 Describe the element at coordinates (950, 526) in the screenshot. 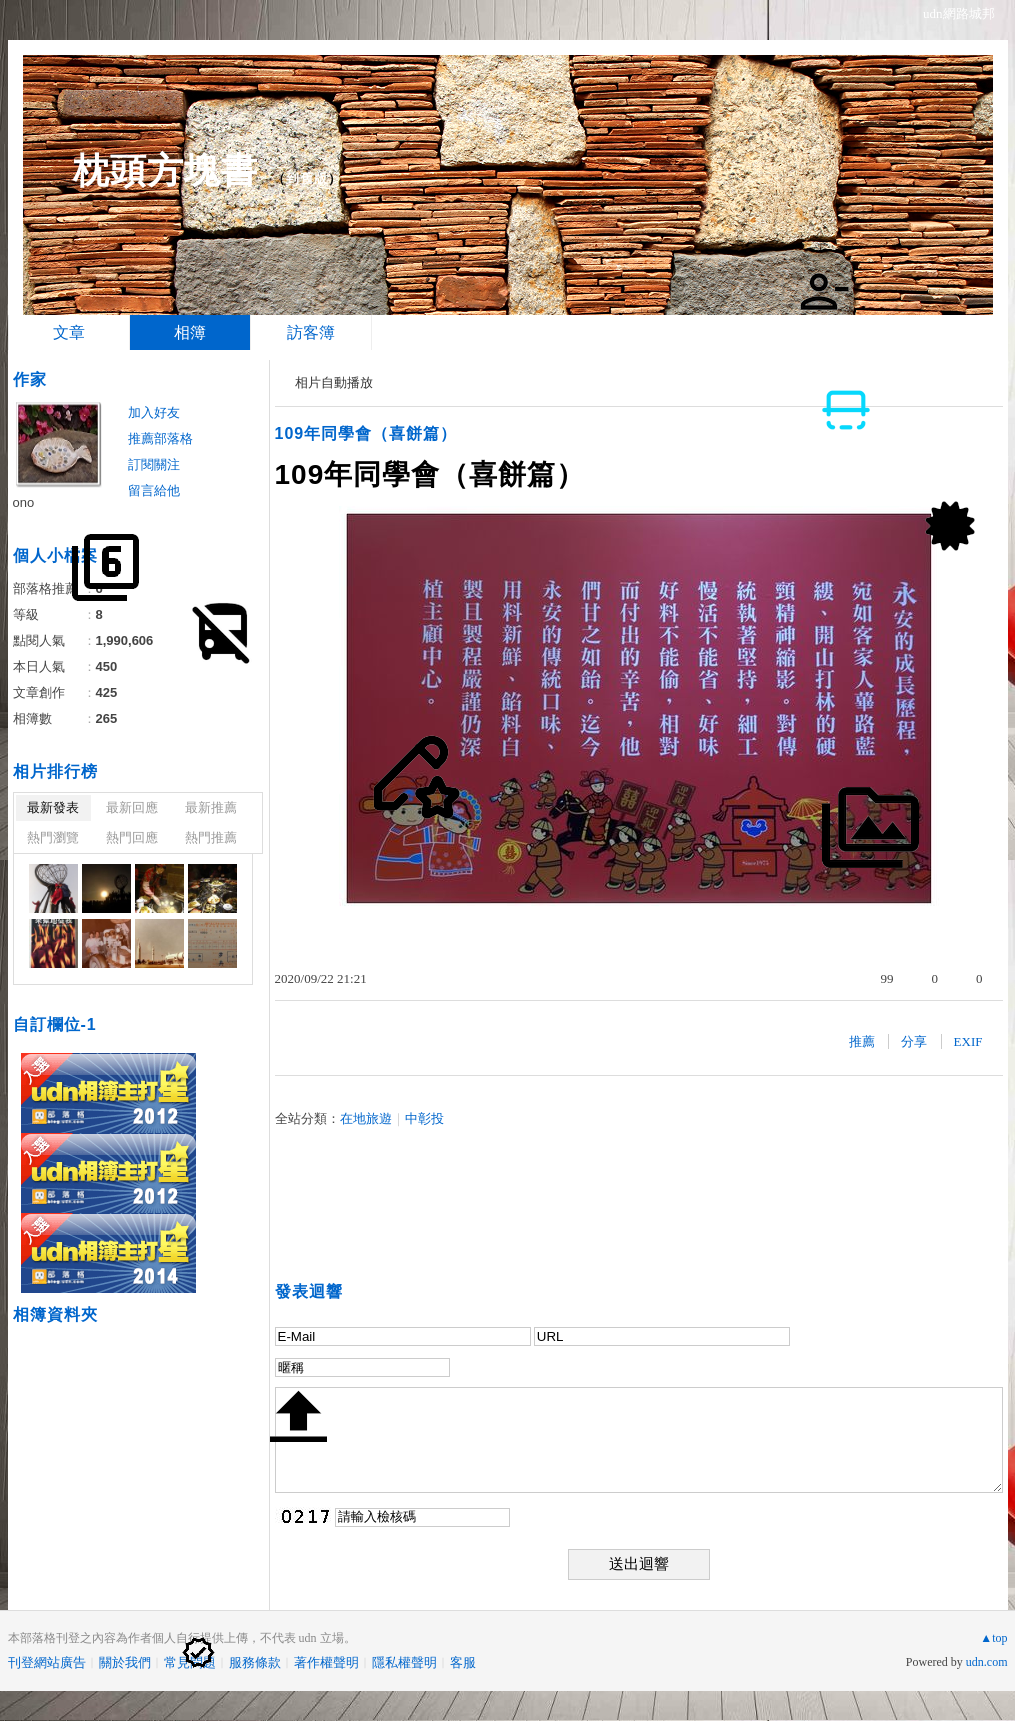

I see `indicates a certified or verified status` at that location.